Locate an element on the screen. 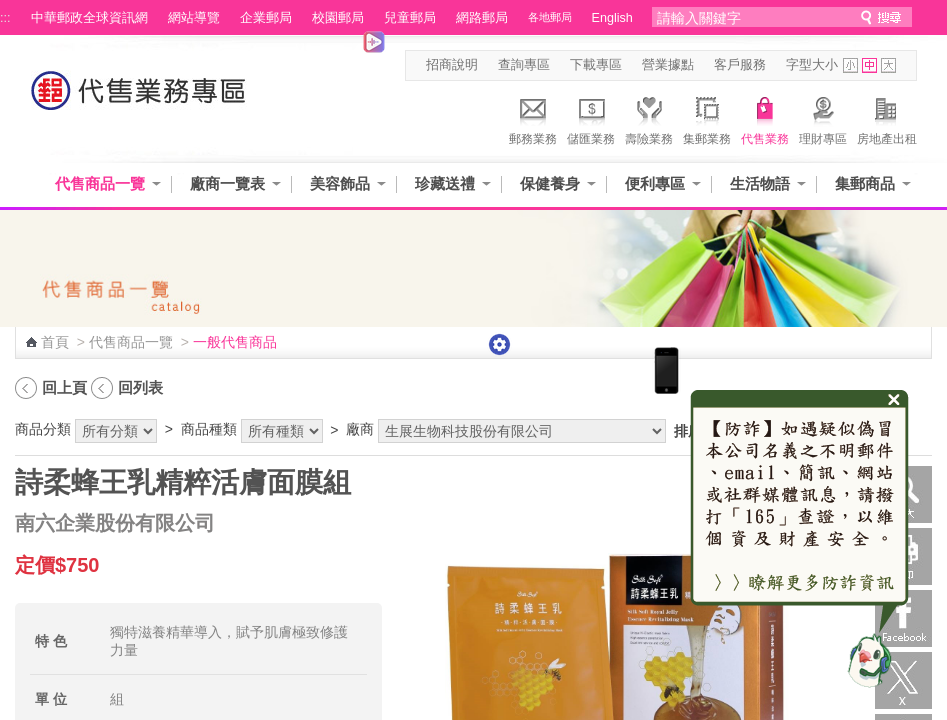 The image size is (947, 720). iPhone device icon is located at coordinates (666, 370).